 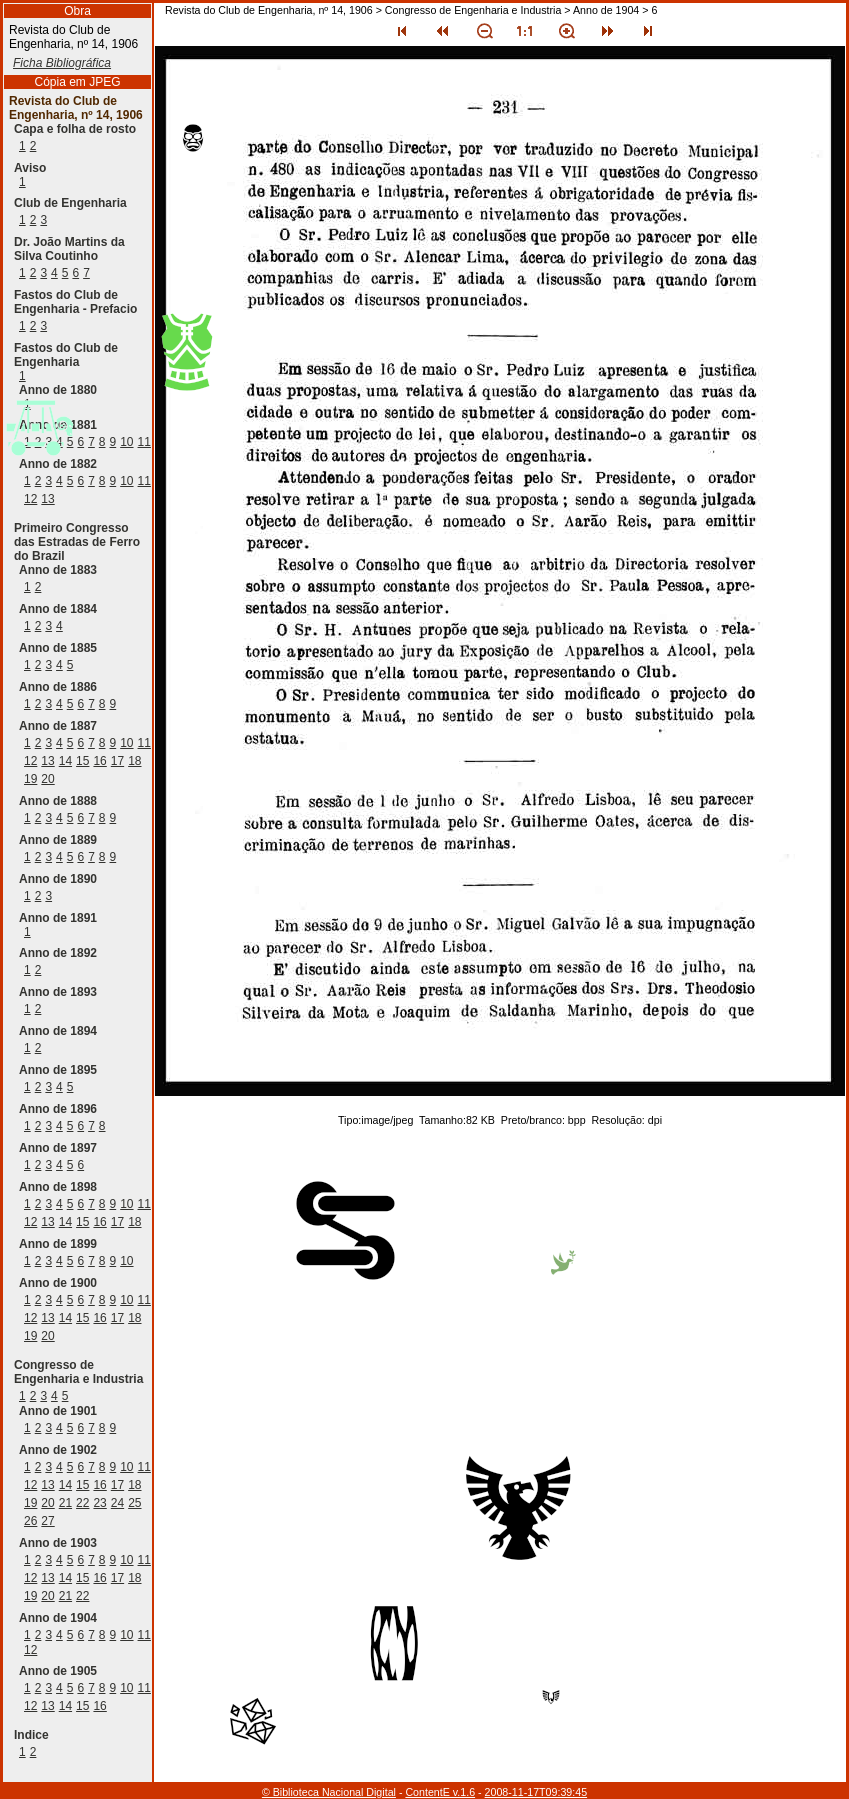 What do you see at coordinates (563, 1262) in the screenshot?
I see `indicates peace or harmony theme` at bounding box center [563, 1262].